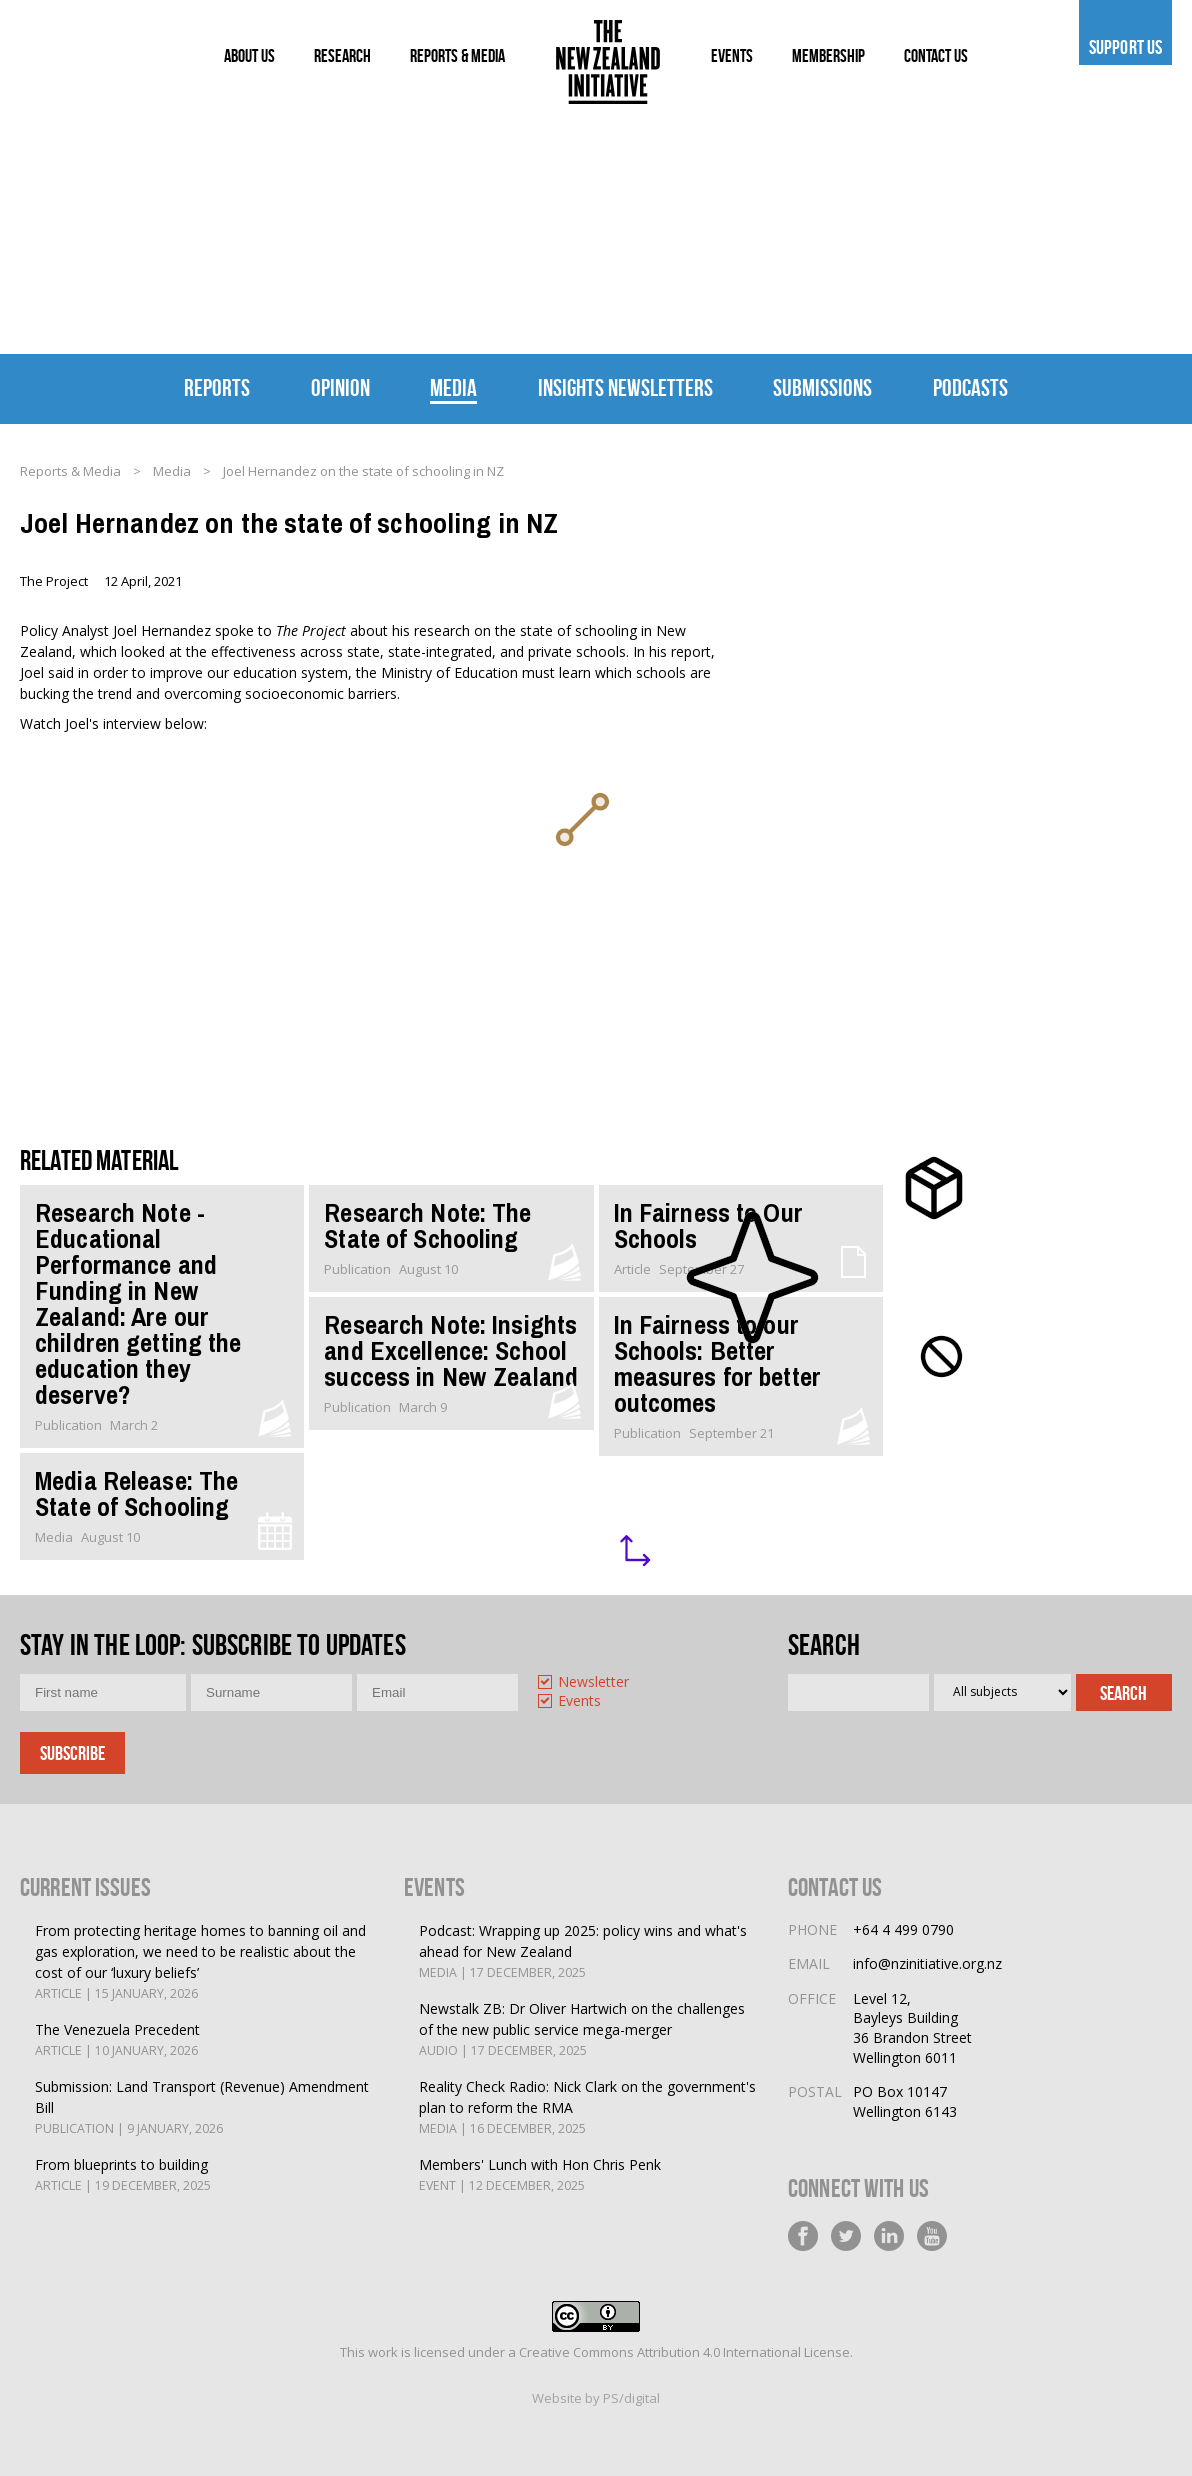 The image size is (1192, 2476). What do you see at coordinates (634, 1550) in the screenshot?
I see `adjust vector path or anchor points` at bounding box center [634, 1550].